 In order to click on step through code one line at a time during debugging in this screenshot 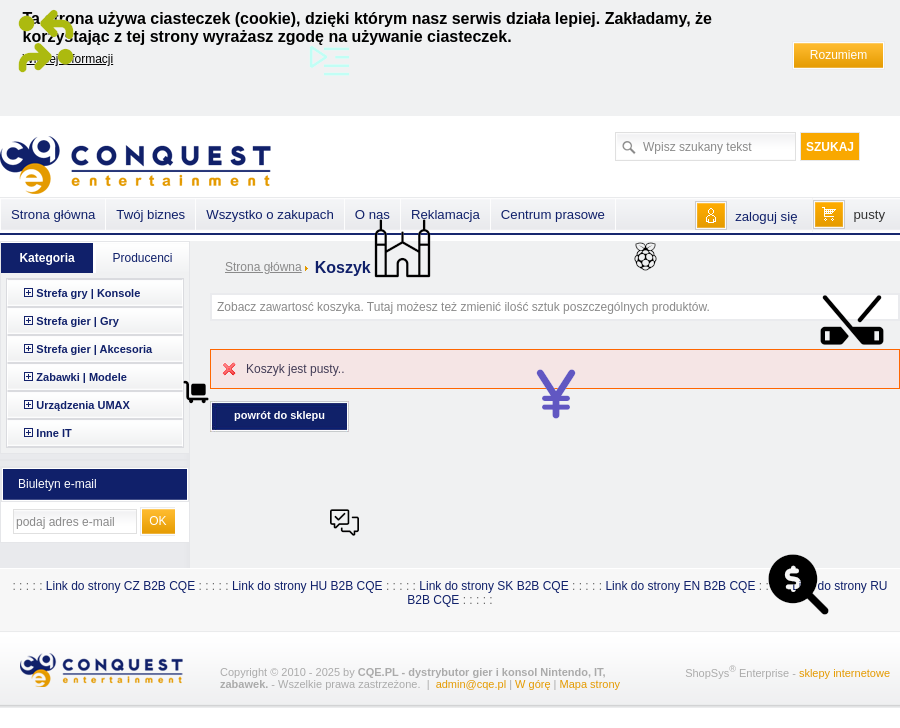, I will do `click(329, 61)`.